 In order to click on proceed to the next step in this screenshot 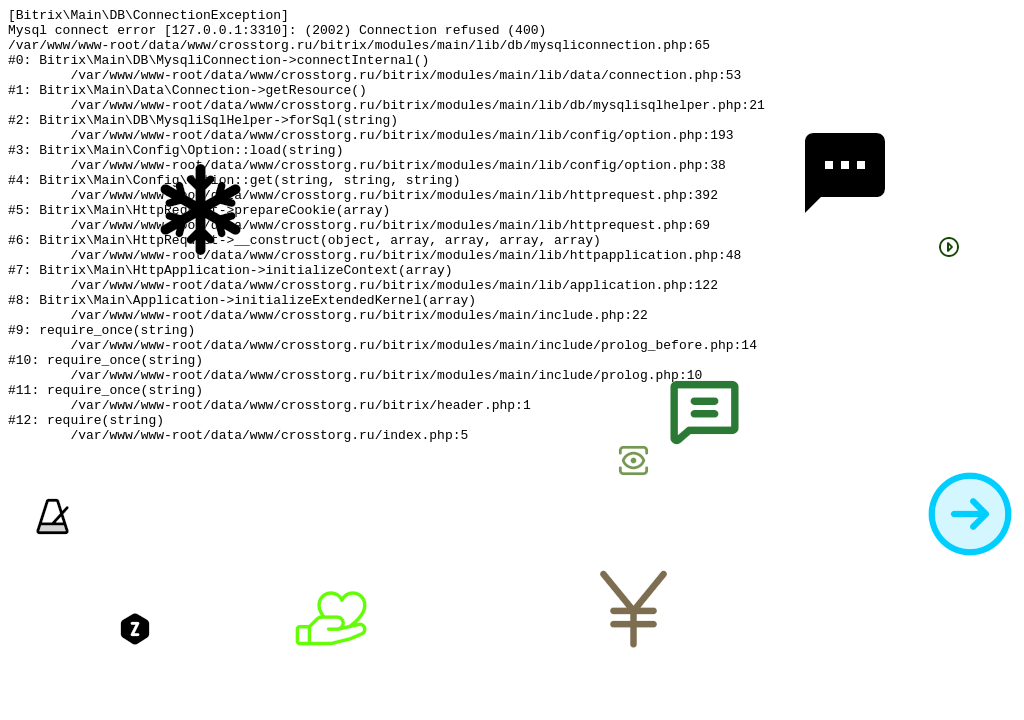, I will do `click(970, 514)`.